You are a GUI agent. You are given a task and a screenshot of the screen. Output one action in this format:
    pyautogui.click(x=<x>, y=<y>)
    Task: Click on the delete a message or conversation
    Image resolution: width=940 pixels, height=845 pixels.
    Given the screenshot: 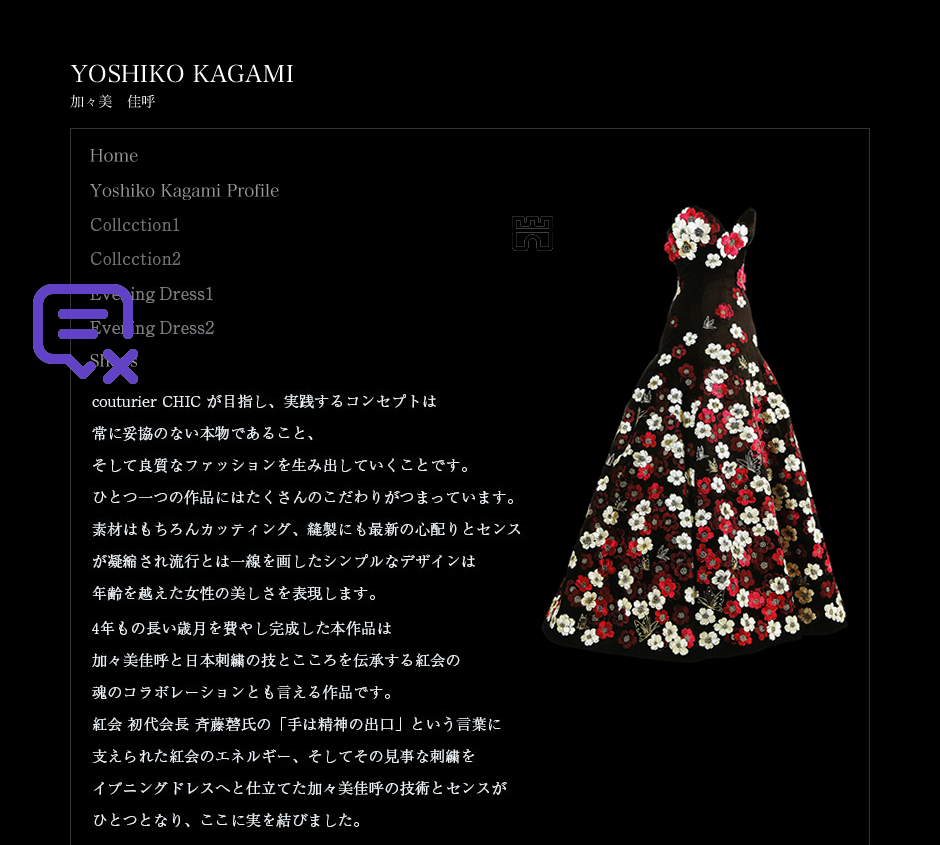 What is the action you would take?
    pyautogui.click(x=83, y=329)
    